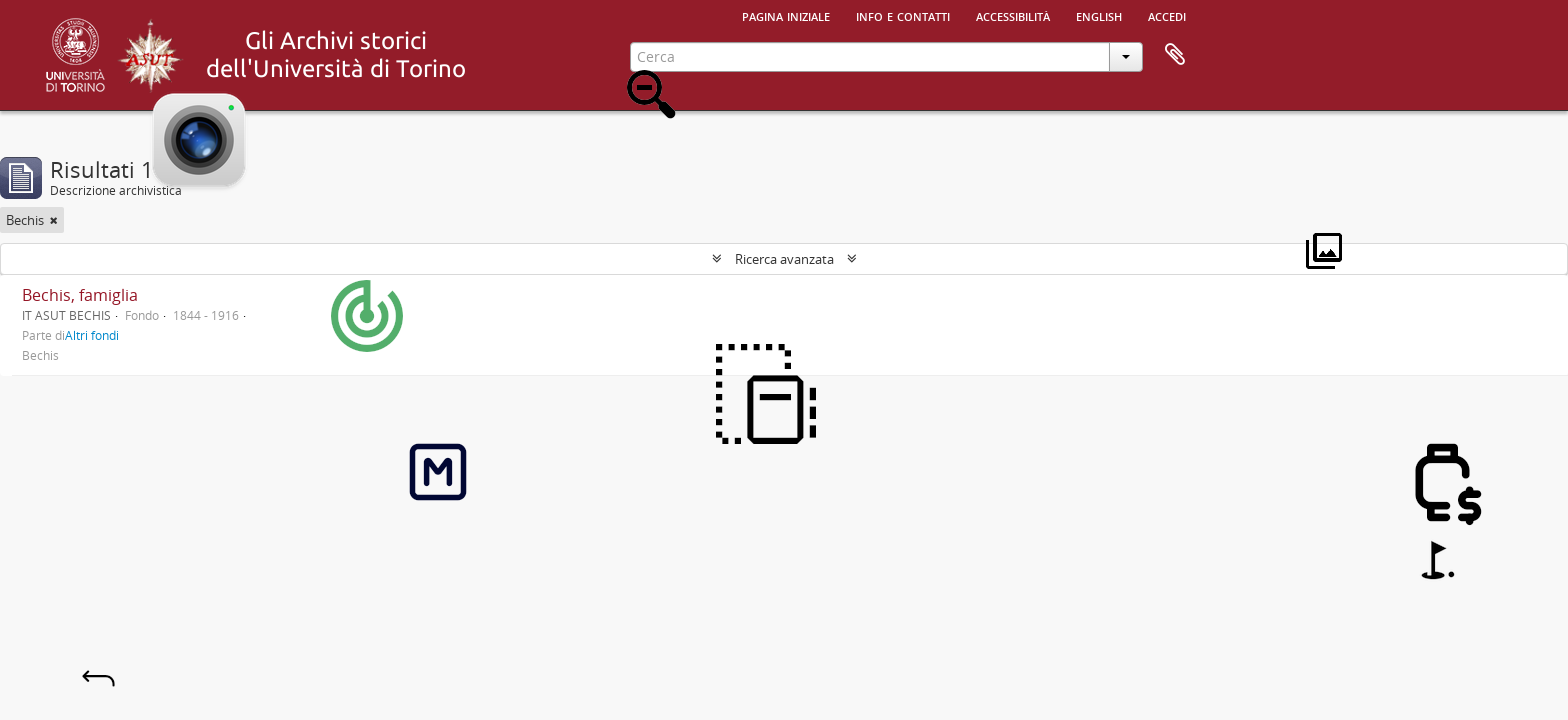  What do you see at coordinates (766, 394) in the screenshot?
I see `create a new notebook from template` at bounding box center [766, 394].